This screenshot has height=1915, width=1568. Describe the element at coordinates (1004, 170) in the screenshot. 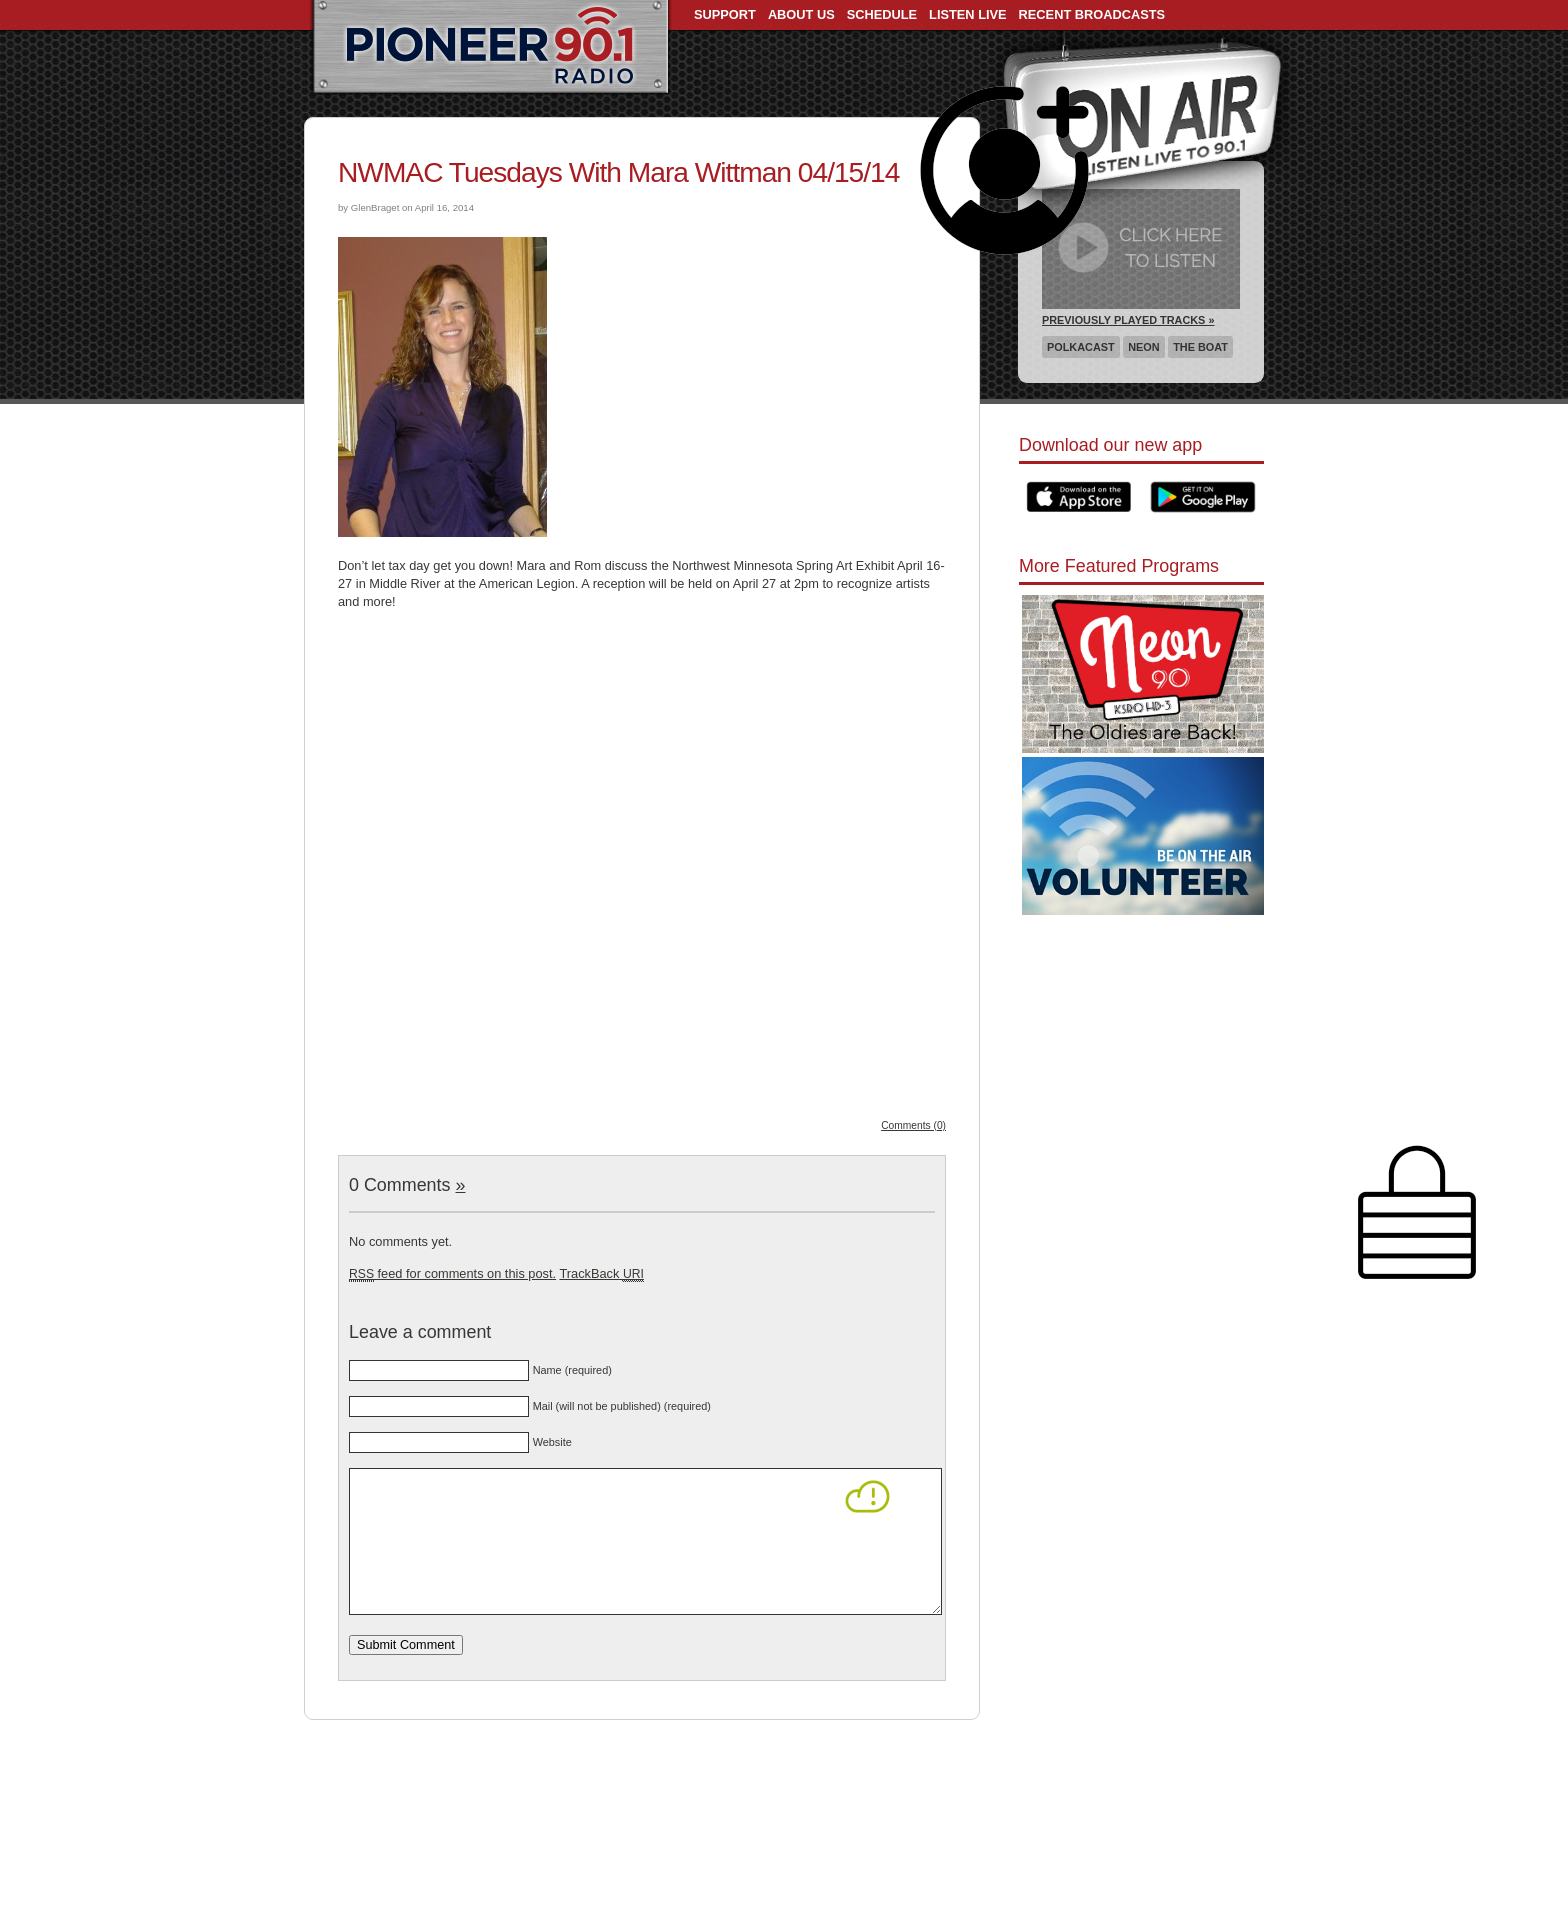

I see `add a new user or contact` at that location.